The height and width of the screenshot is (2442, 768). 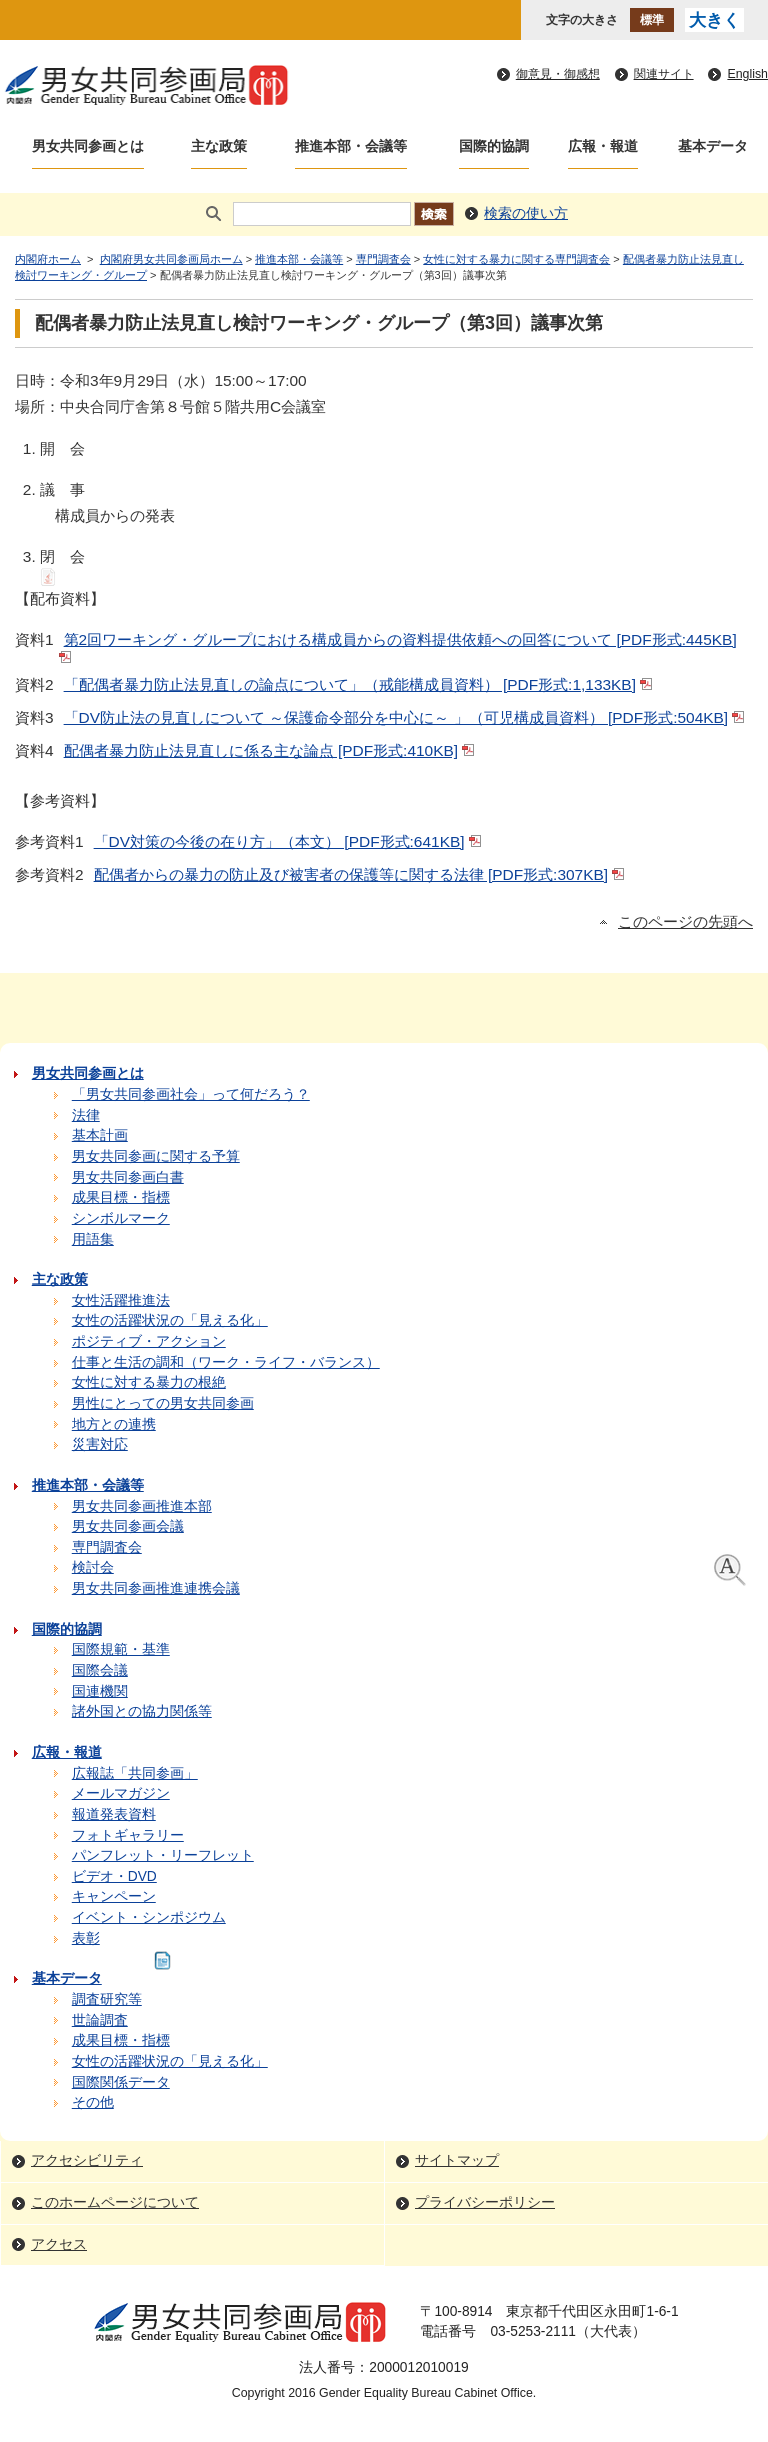 I want to click on search for files by name or content, so click(x=729, y=1569).